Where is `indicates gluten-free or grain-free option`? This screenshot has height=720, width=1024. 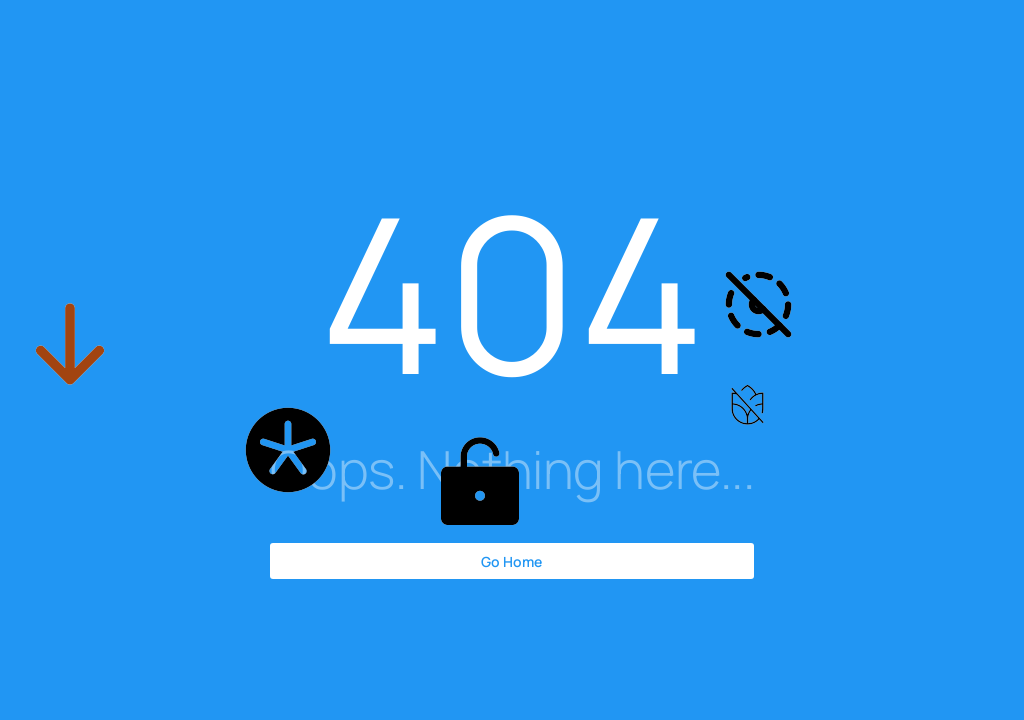 indicates gluten-free or grain-free option is located at coordinates (747, 405).